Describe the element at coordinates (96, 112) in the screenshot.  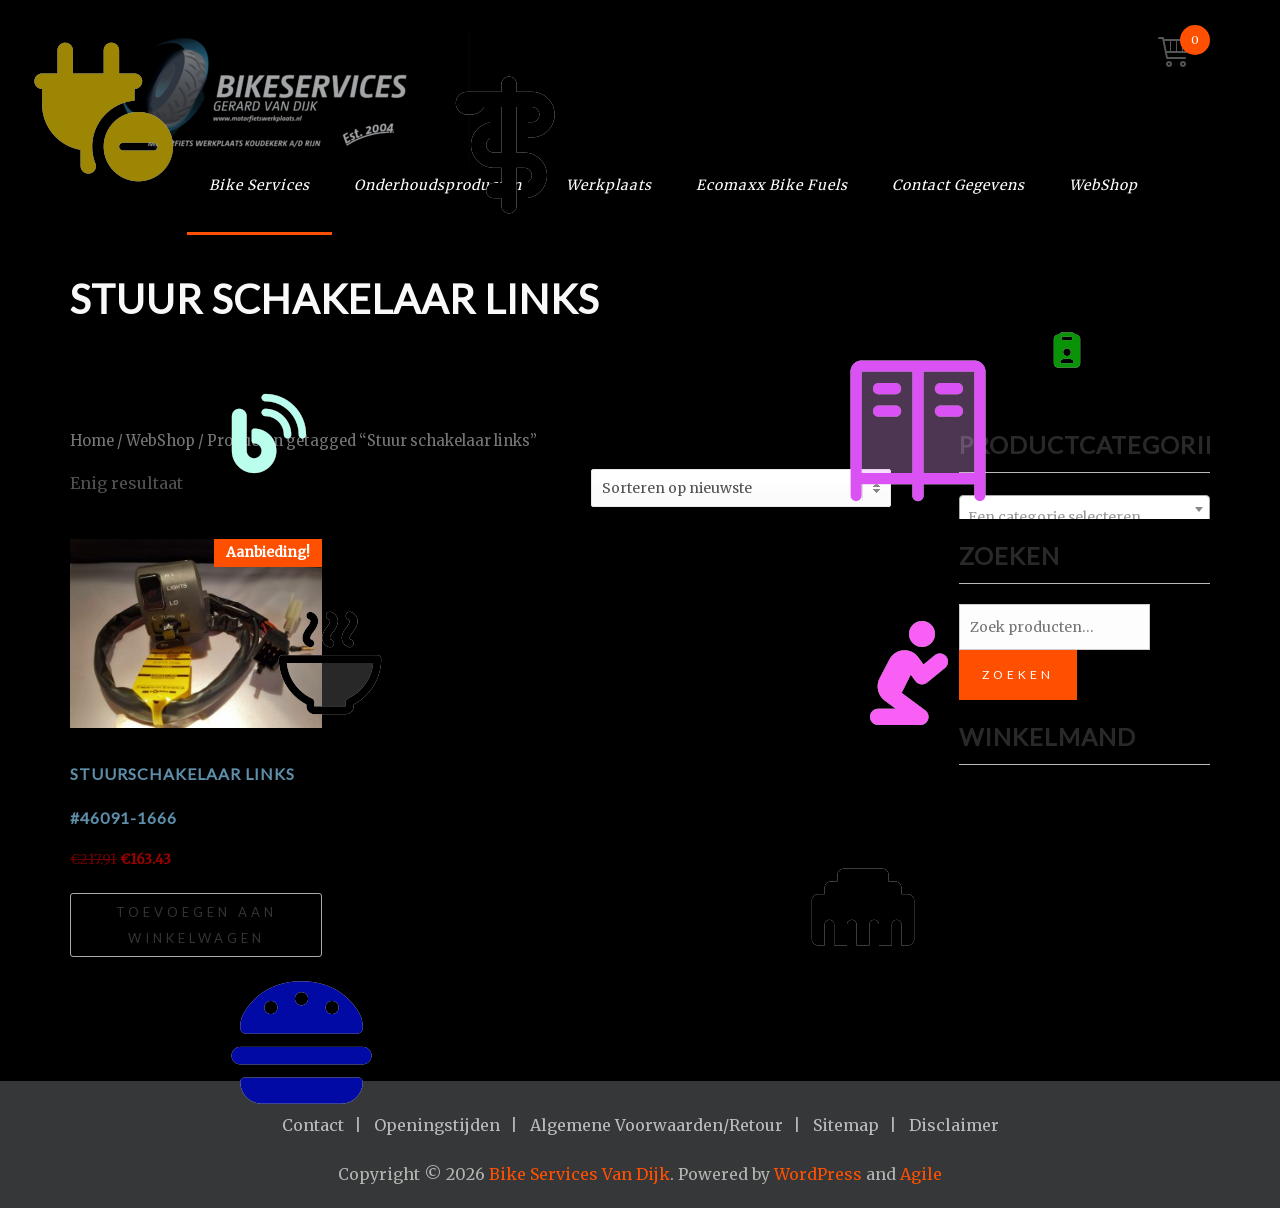
I see `disconnect or remove a power connection` at that location.